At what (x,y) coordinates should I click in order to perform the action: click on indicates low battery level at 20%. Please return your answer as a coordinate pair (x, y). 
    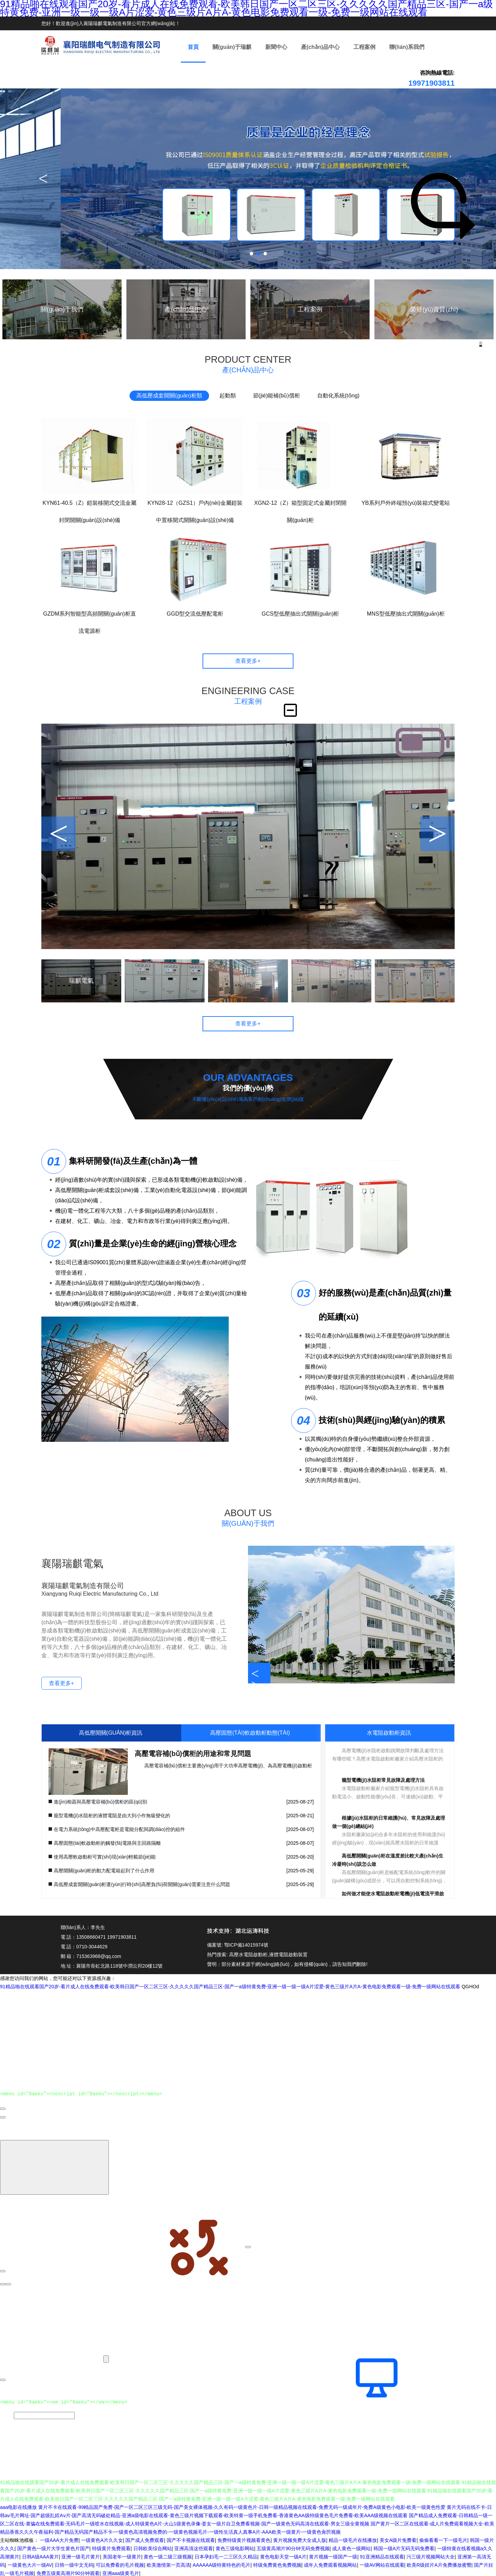
    Looking at the image, I should click on (480, 344).